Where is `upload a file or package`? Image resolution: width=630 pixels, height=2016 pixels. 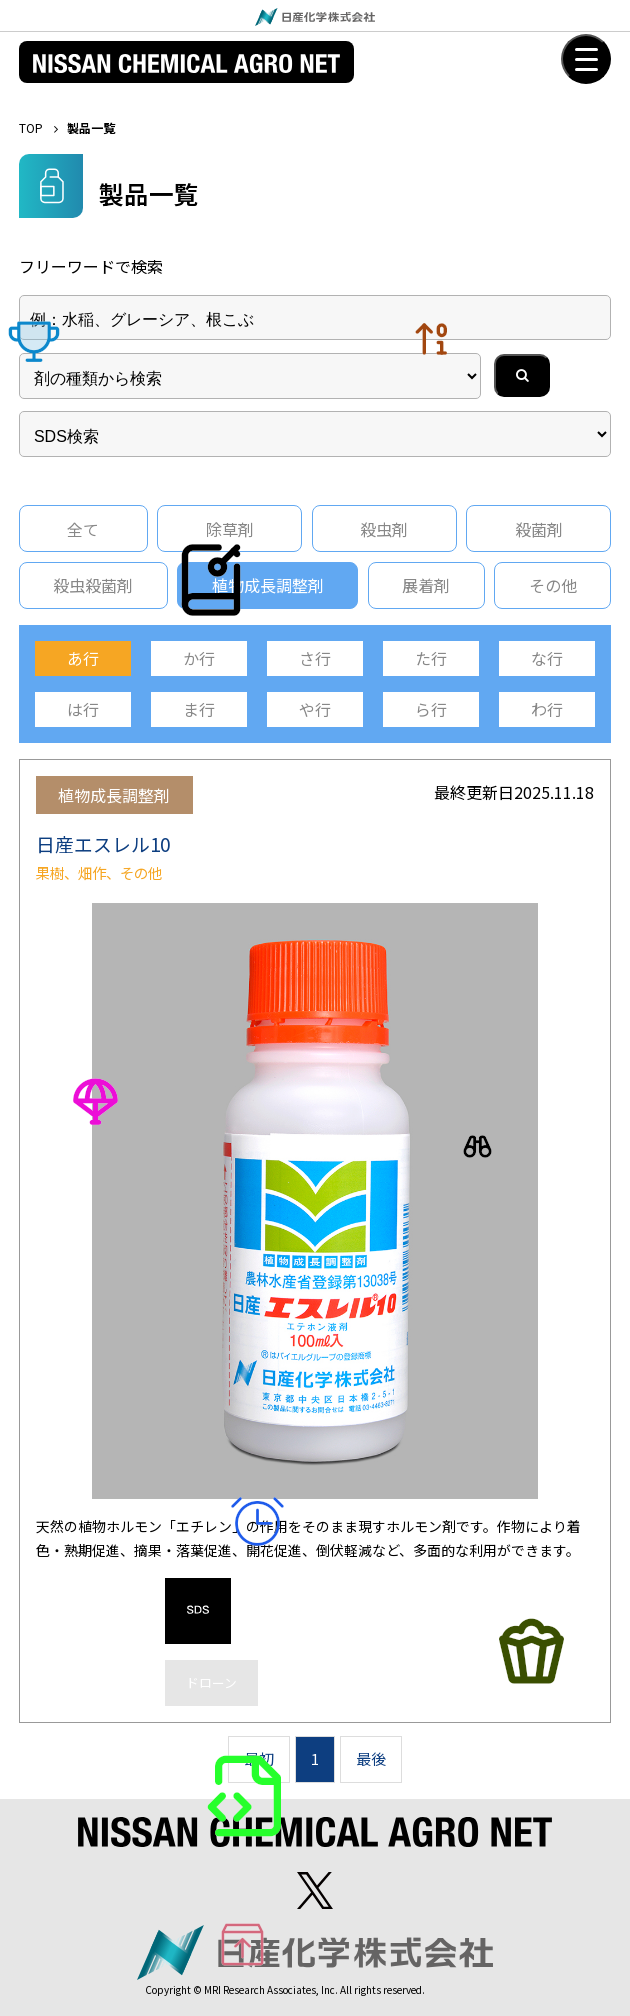 upload a file or package is located at coordinates (242, 1944).